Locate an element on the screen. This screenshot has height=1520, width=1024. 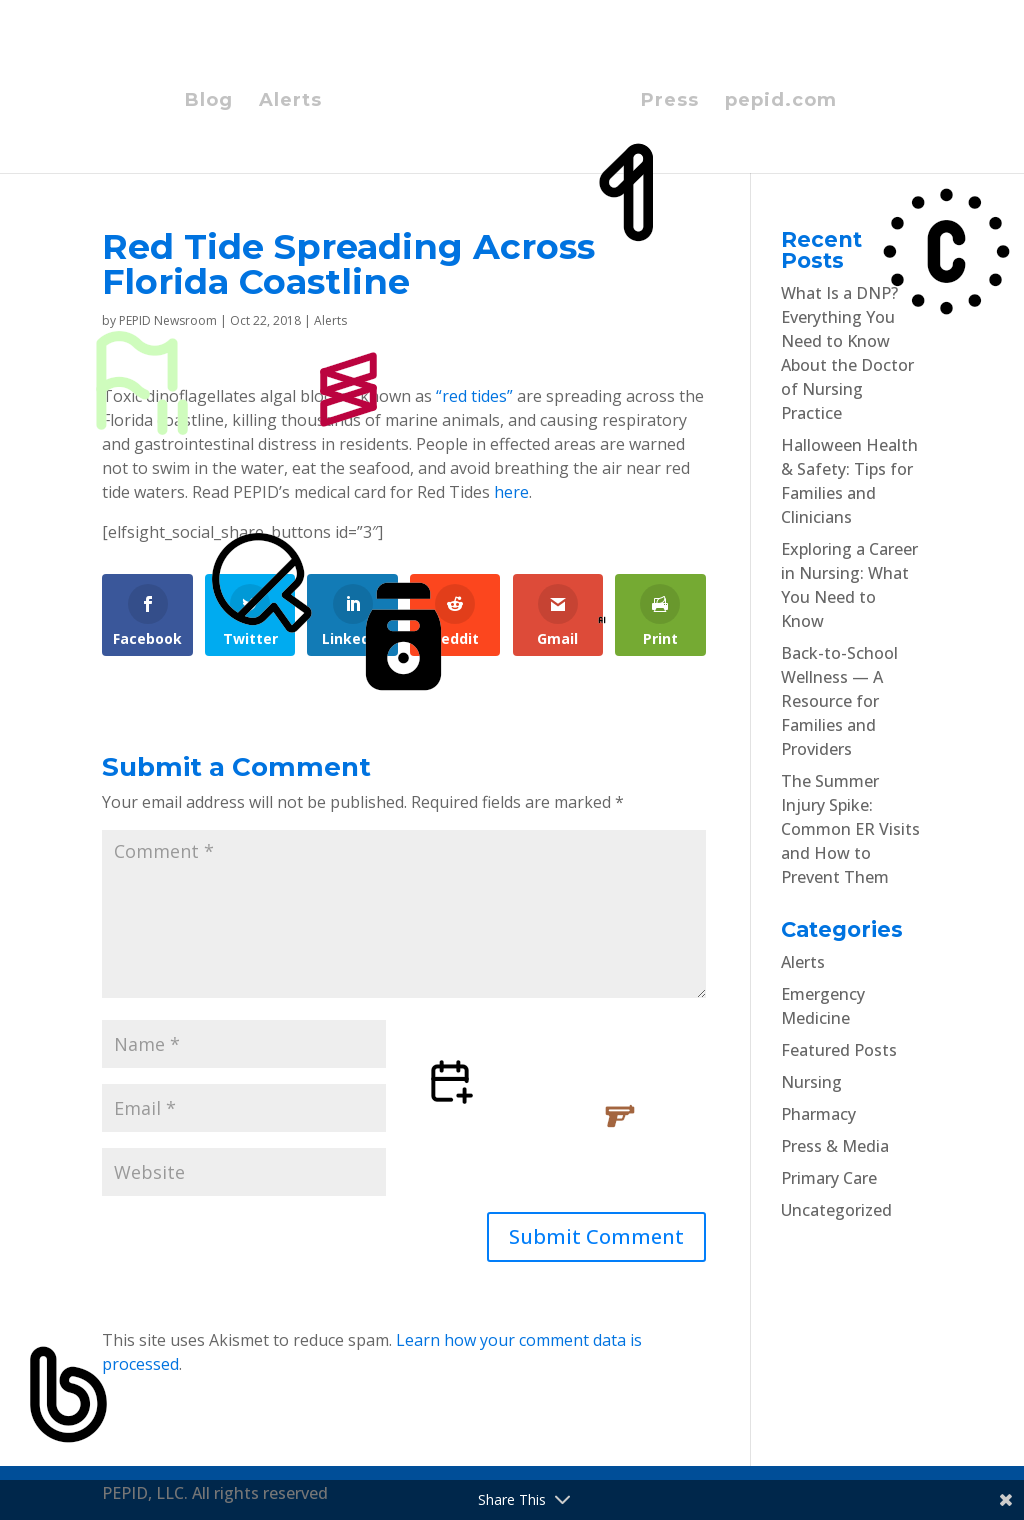
pause a flagged item or task is located at coordinates (137, 379).